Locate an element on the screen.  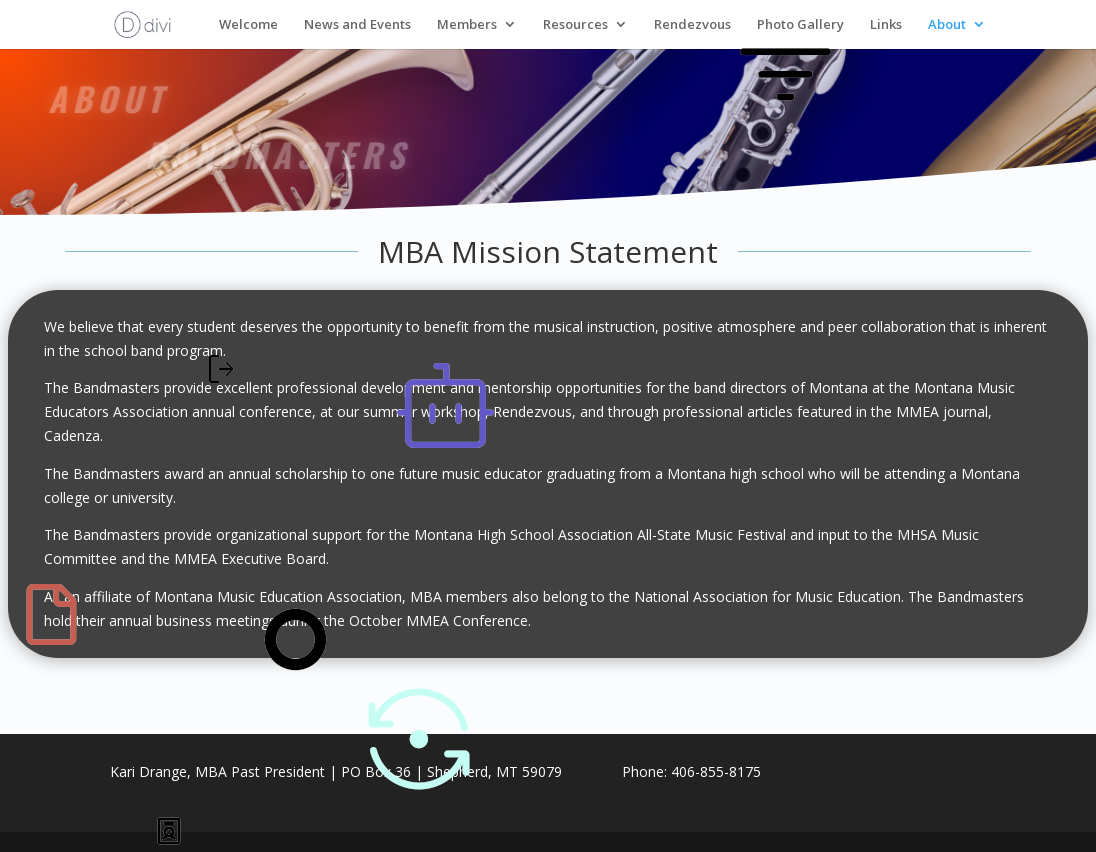
view user profile or identity information is located at coordinates (169, 831).